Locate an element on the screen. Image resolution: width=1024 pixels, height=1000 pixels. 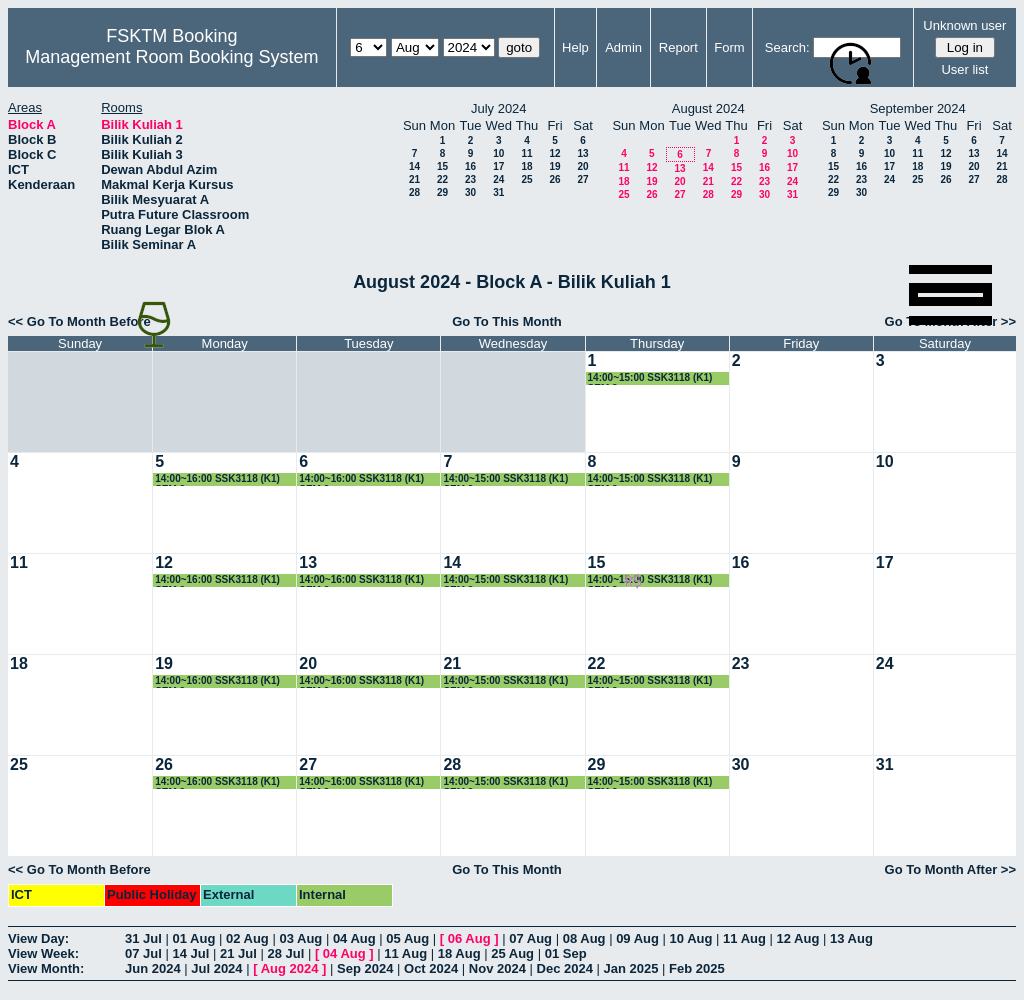
indicates Brazilian real currency is located at coordinates (633, 581).